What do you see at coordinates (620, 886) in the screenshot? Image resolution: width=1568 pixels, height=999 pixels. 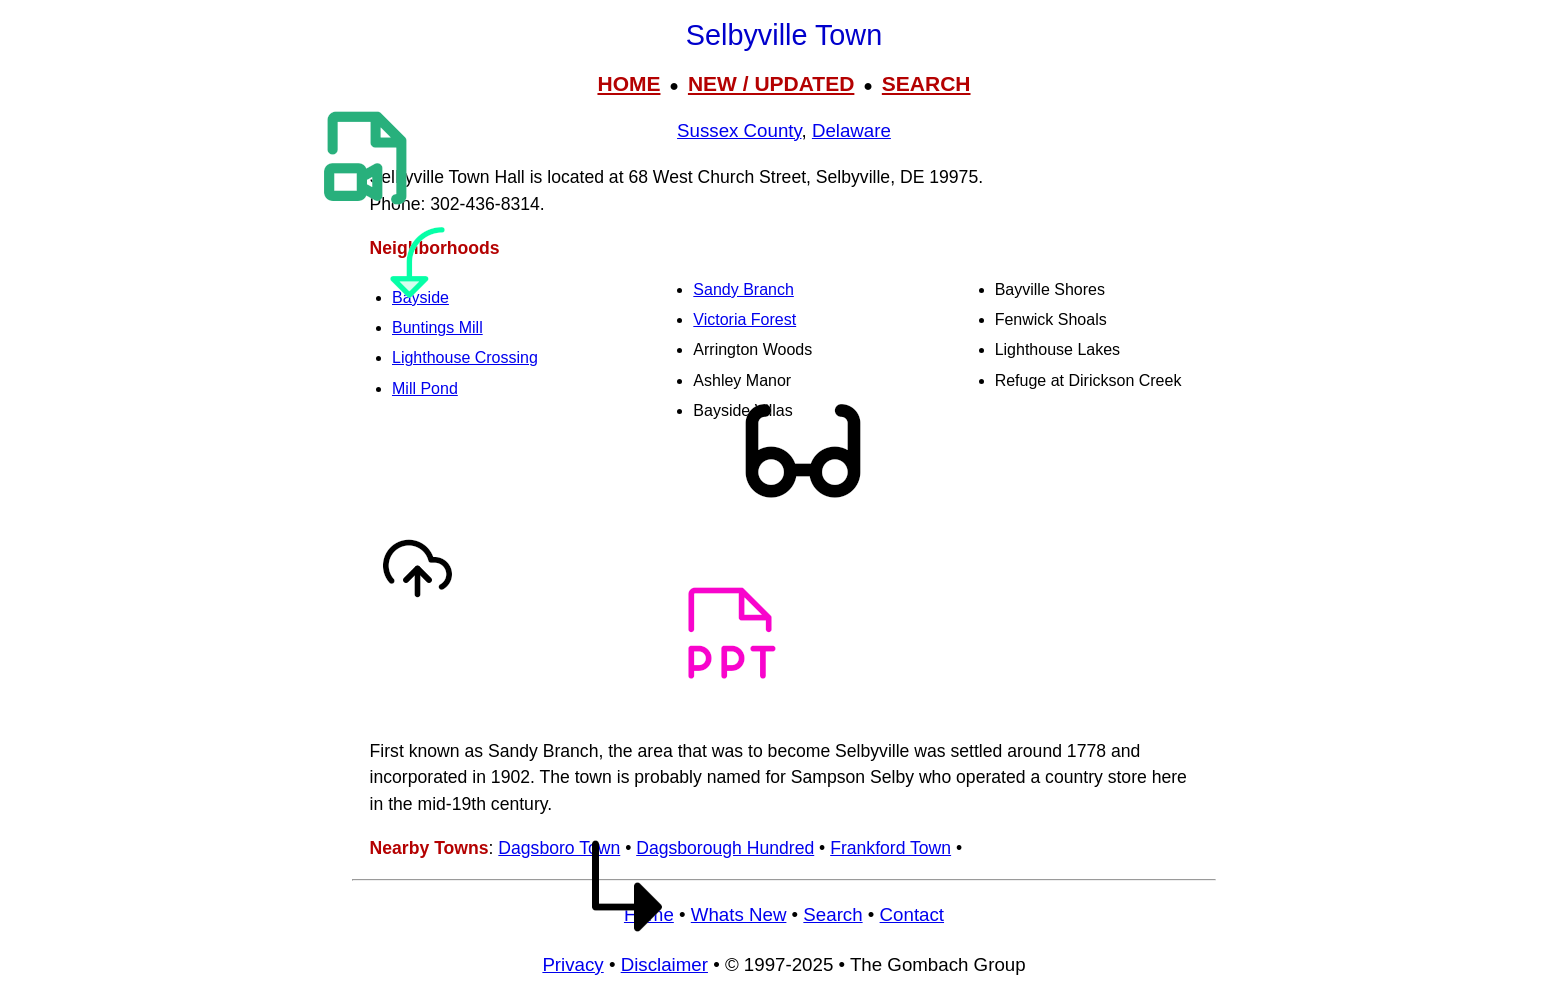 I see `reply to a message or comment` at bounding box center [620, 886].